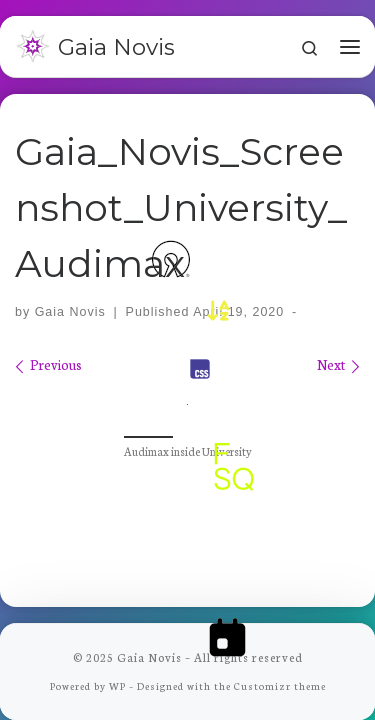  I want to click on sort list alphabetically A to Z, so click(218, 310).